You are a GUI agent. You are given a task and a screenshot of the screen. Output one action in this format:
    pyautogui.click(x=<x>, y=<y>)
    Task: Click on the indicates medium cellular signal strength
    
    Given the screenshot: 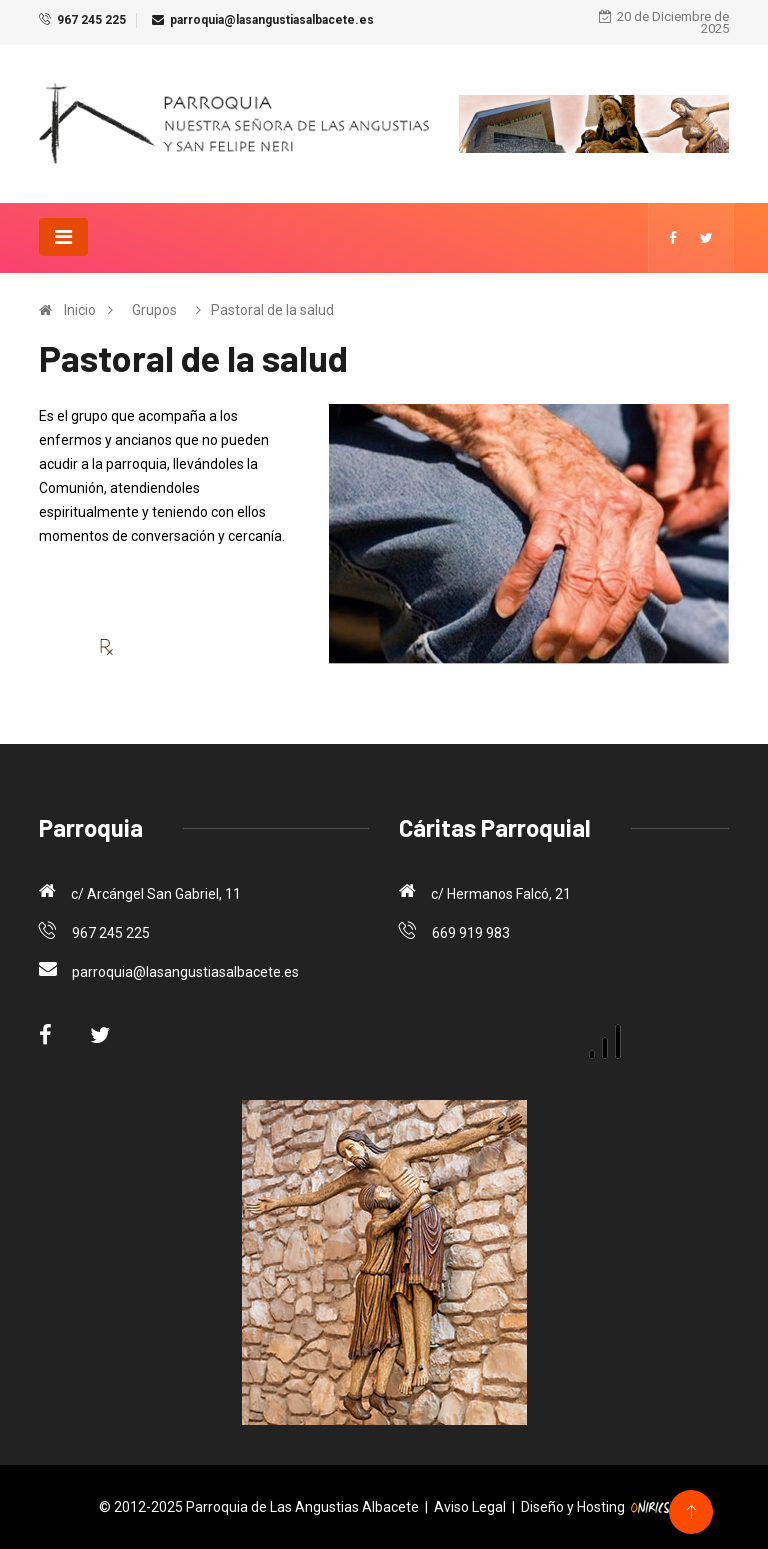 What is the action you would take?
    pyautogui.click(x=620, y=1032)
    